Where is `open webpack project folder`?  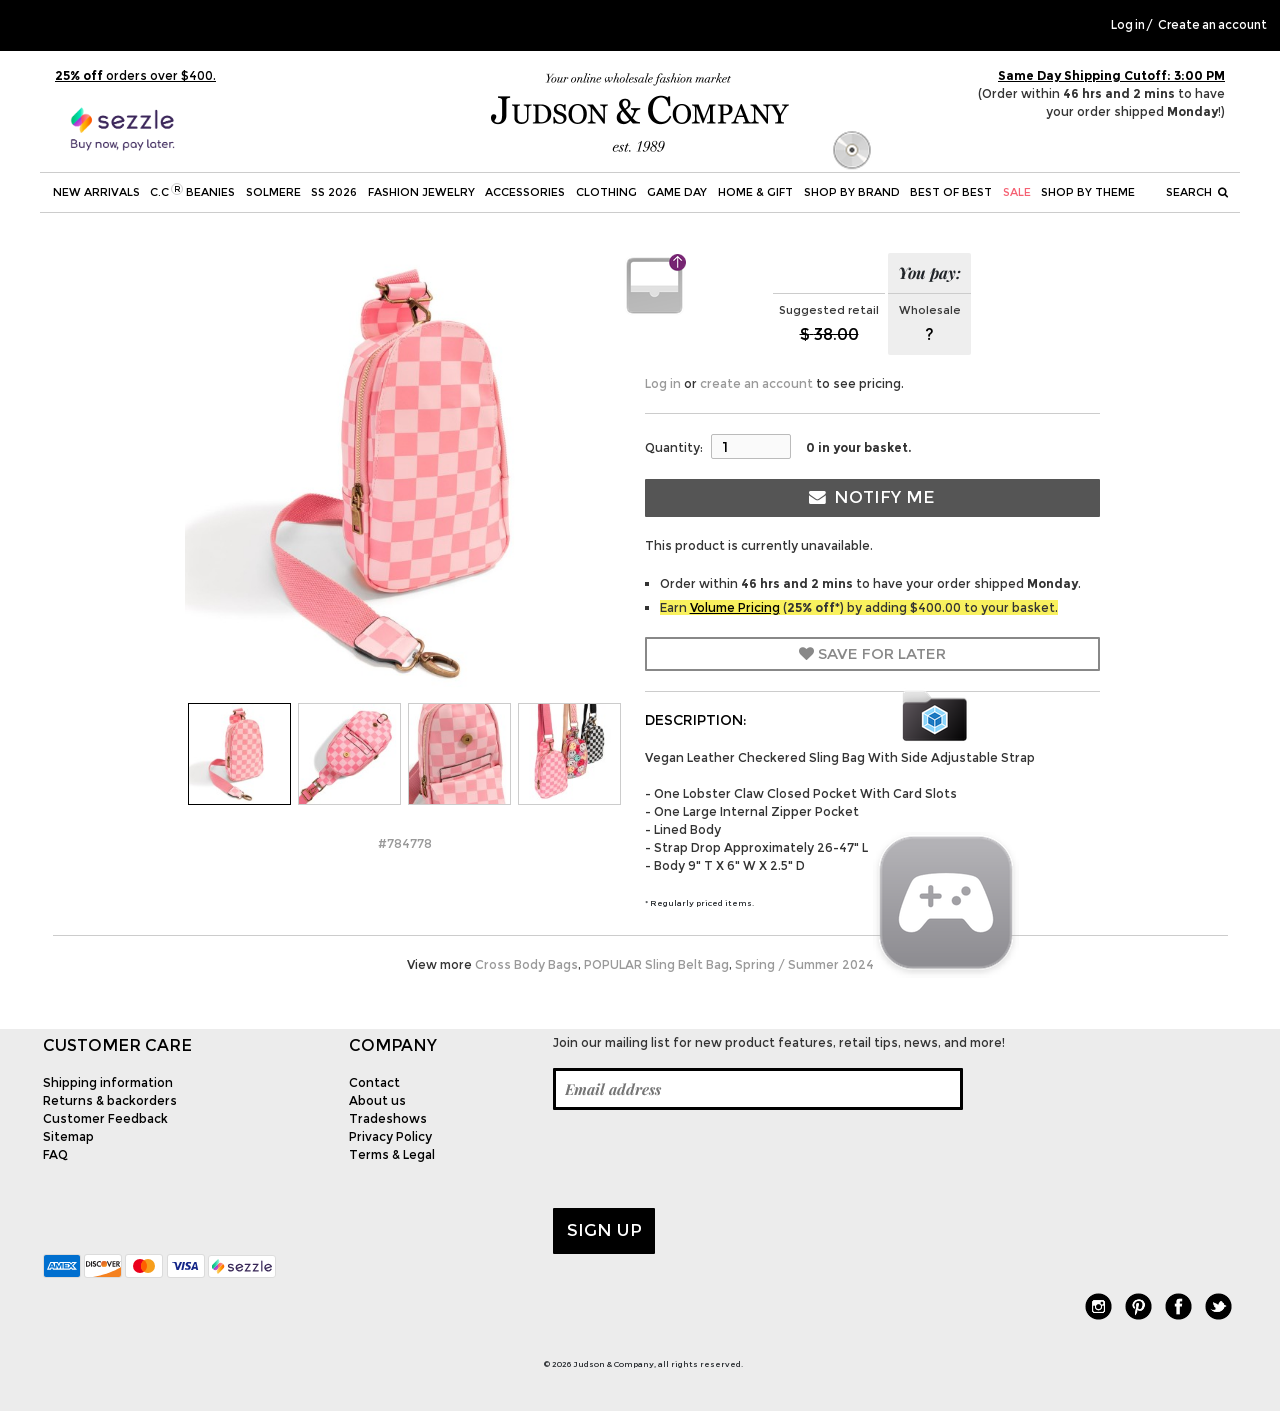 open webpack project folder is located at coordinates (934, 717).